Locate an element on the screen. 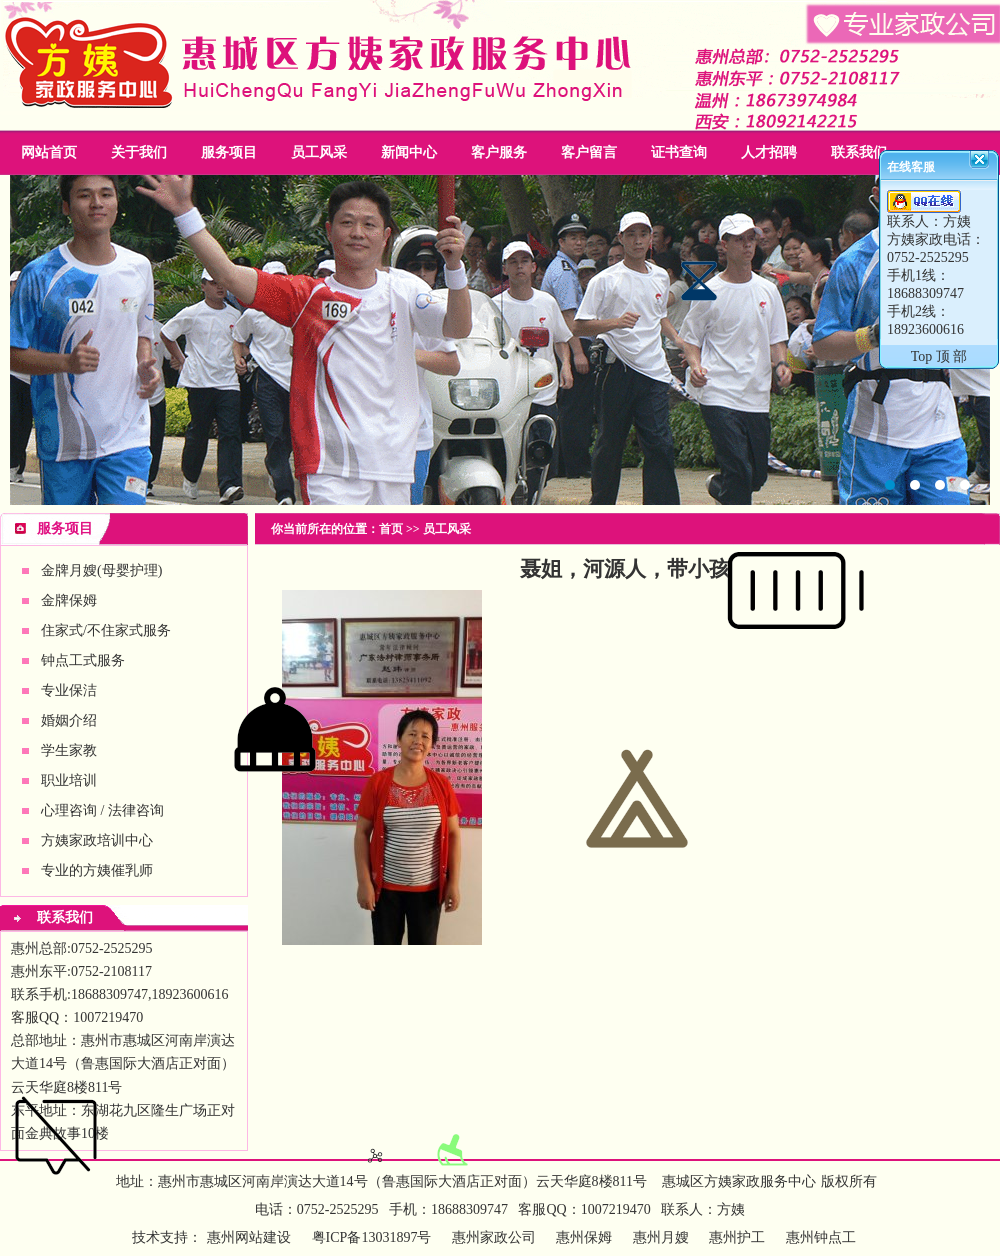 The width and height of the screenshot is (1000, 1256). indicates battery is fully charged is located at coordinates (793, 590).